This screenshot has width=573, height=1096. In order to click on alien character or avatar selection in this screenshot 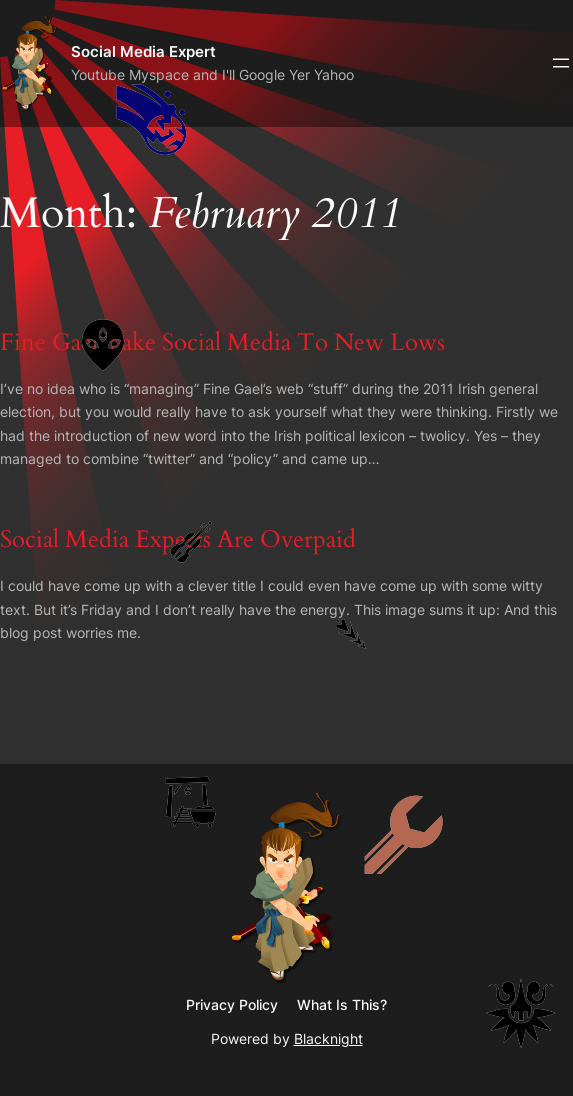, I will do `click(103, 345)`.